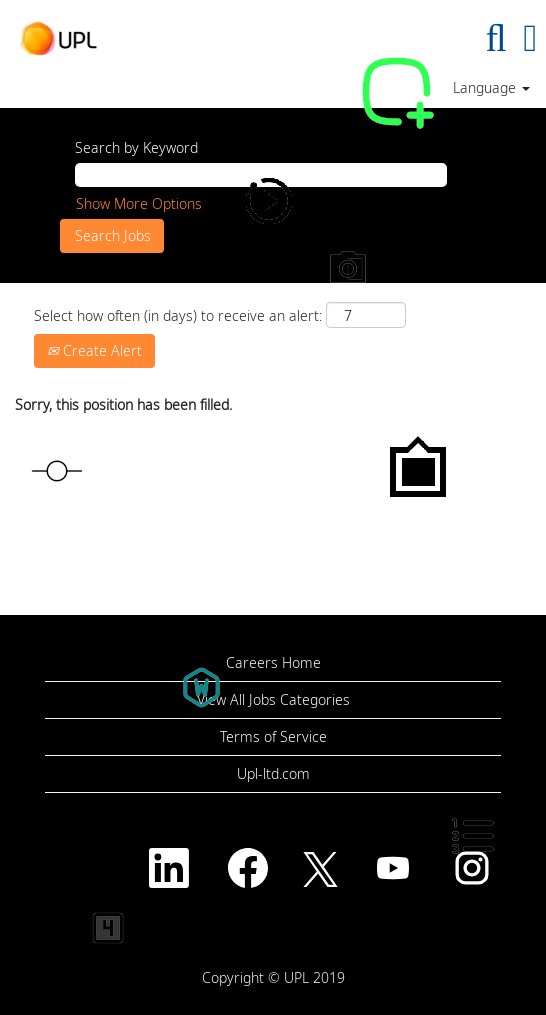 The image size is (546, 1015). What do you see at coordinates (57, 471) in the screenshot?
I see `view commit history in version control` at bounding box center [57, 471].